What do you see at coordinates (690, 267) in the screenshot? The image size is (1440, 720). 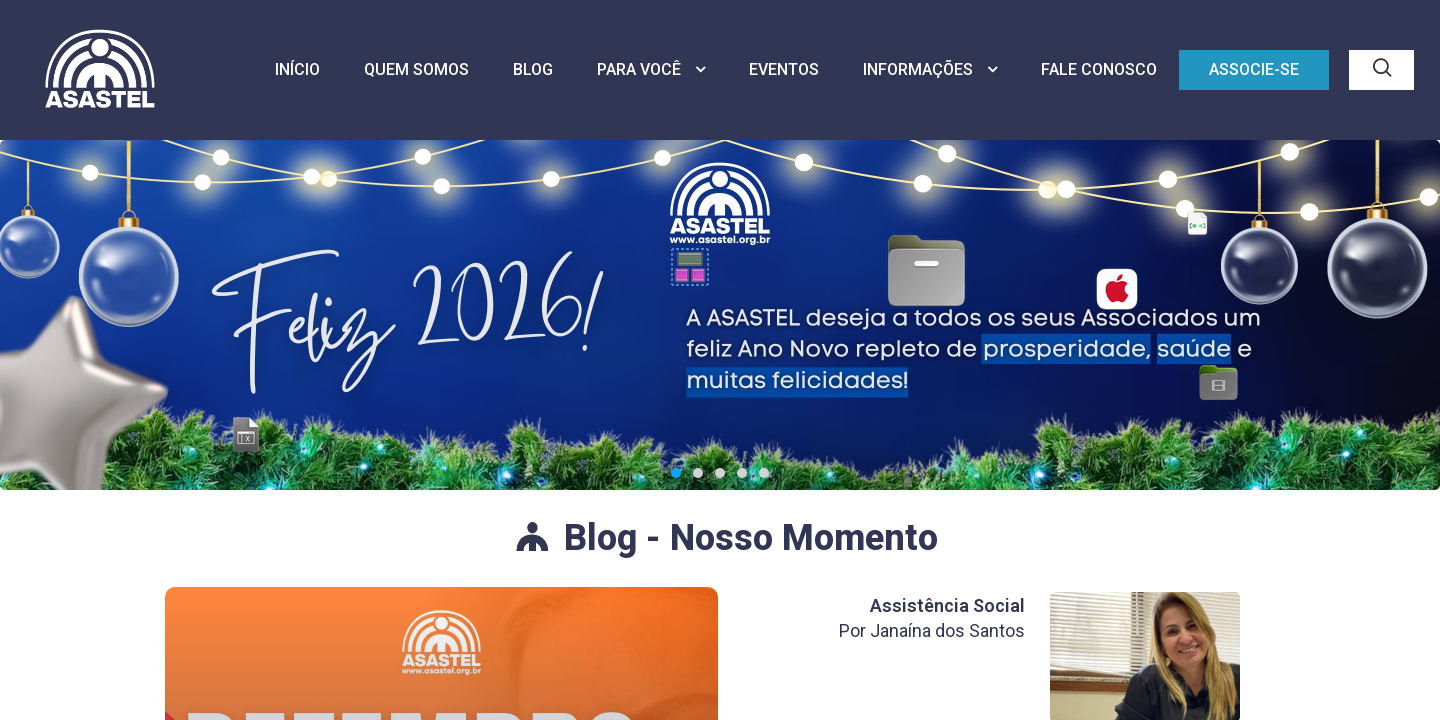 I see `select all items in the current view` at bounding box center [690, 267].